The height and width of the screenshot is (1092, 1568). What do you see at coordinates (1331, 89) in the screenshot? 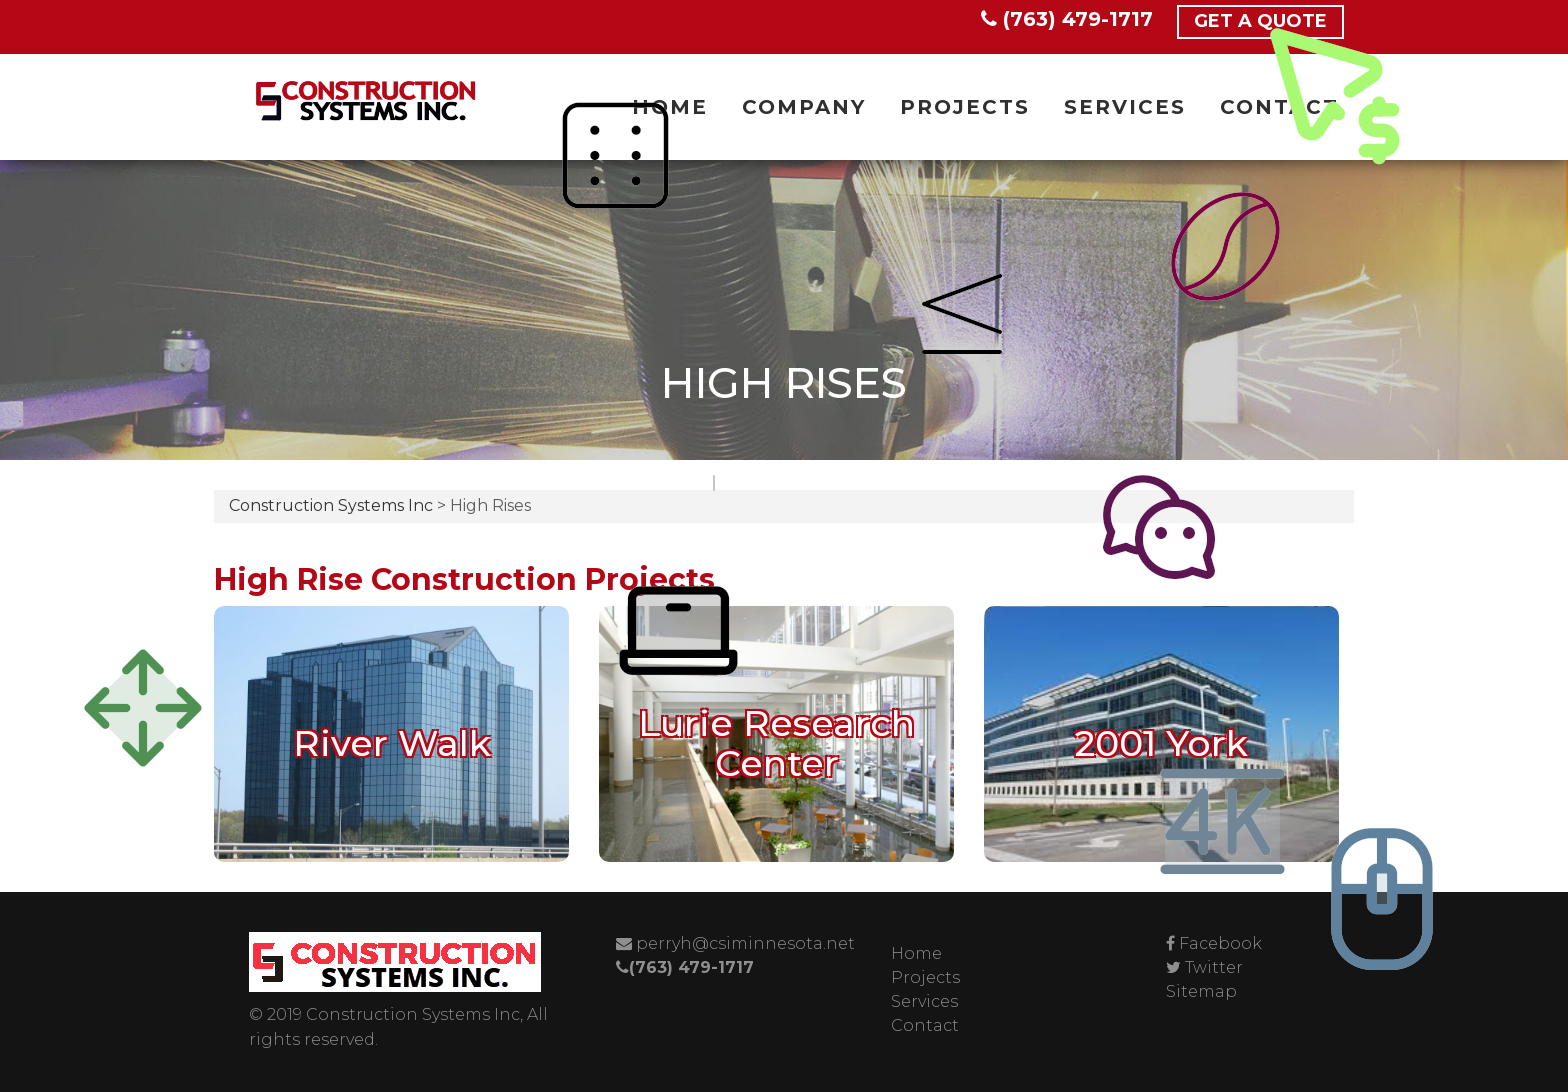
I see `pay-per-click advertising or cost tracking` at bounding box center [1331, 89].